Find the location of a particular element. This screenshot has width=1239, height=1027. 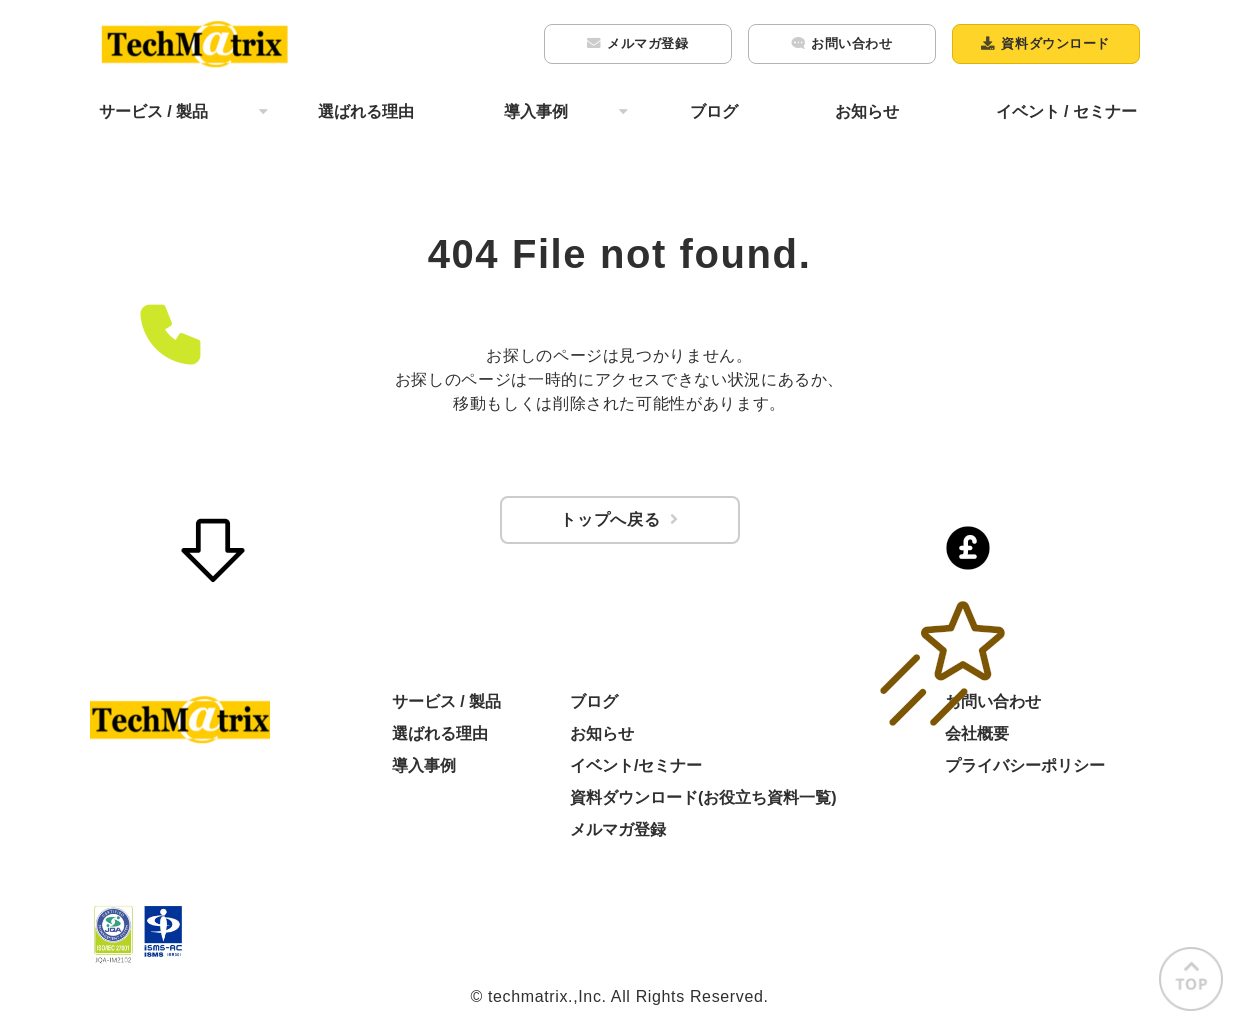

make a phone call is located at coordinates (172, 333).